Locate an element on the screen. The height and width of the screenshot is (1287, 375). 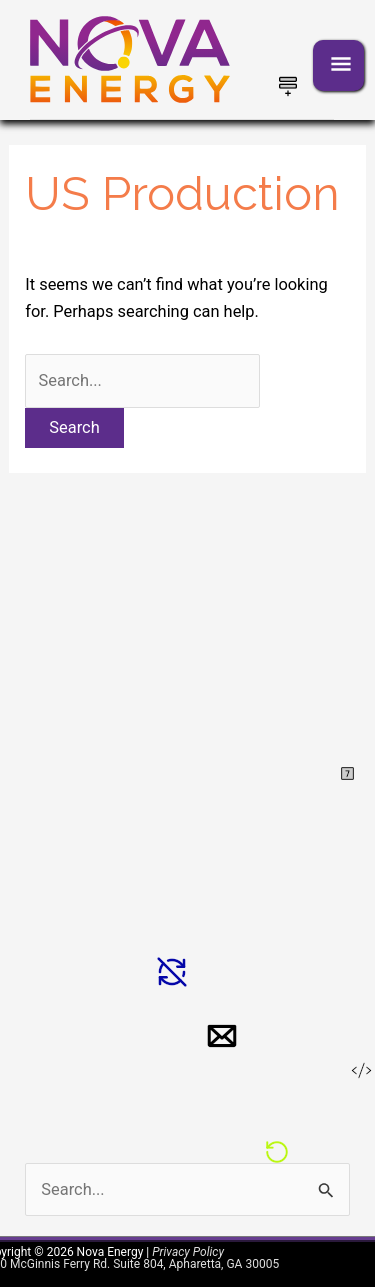
open your inbox is located at coordinates (222, 1036).